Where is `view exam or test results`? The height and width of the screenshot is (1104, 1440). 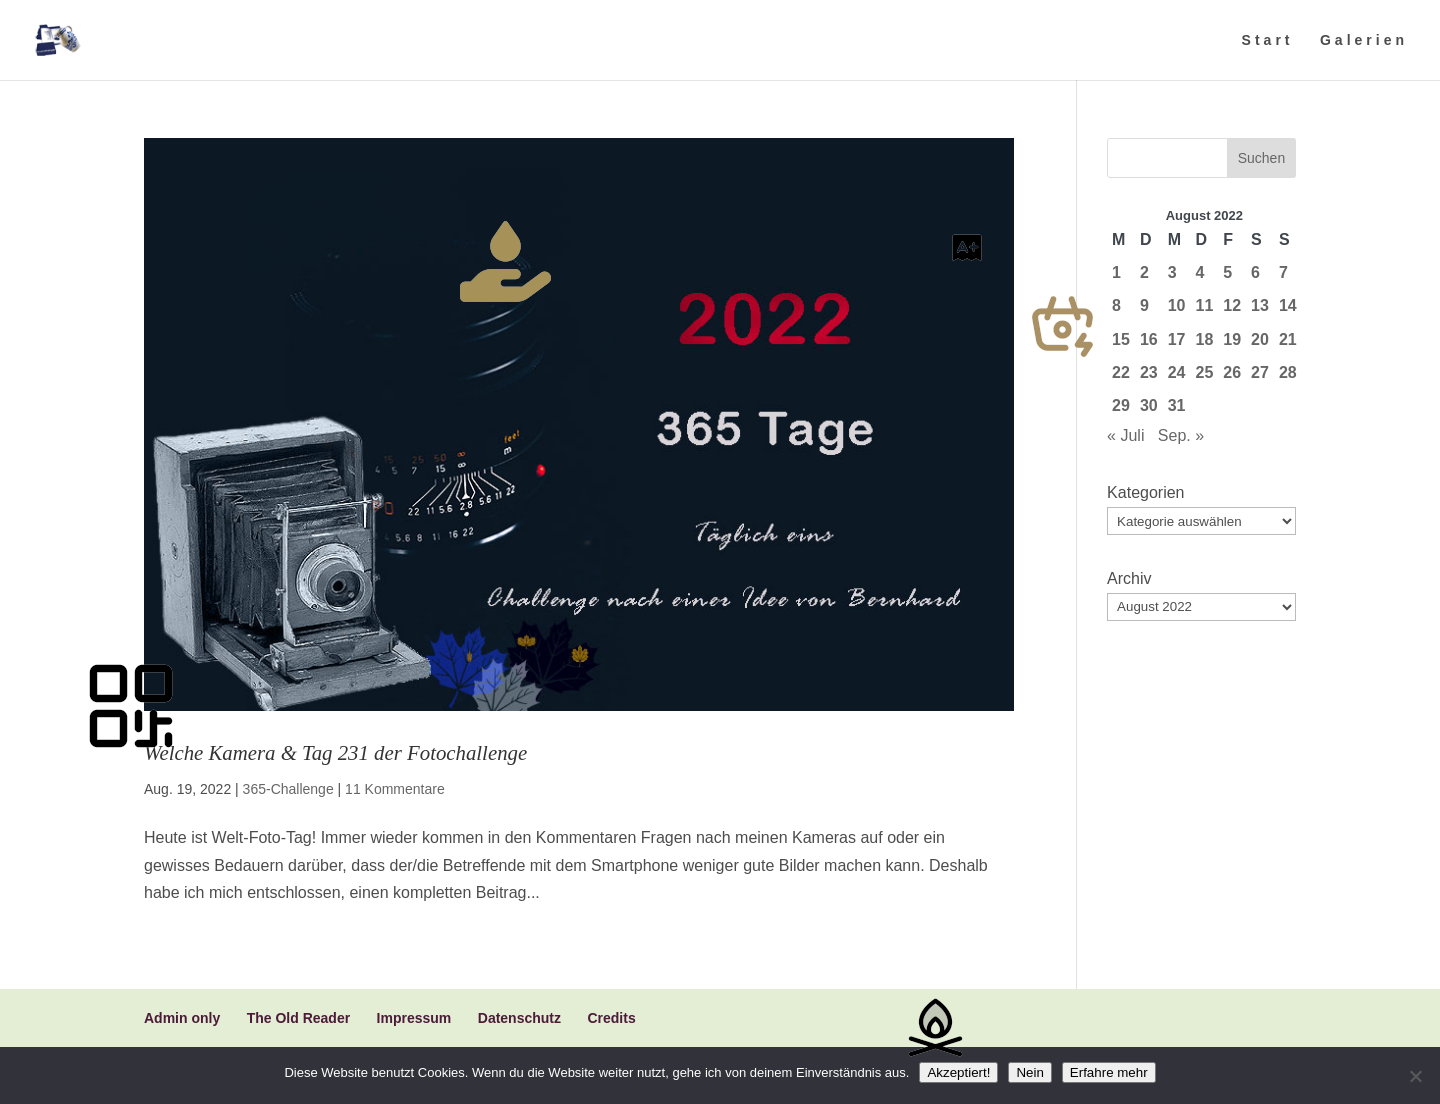 view exam or test results is located at coordinates (967, 247).